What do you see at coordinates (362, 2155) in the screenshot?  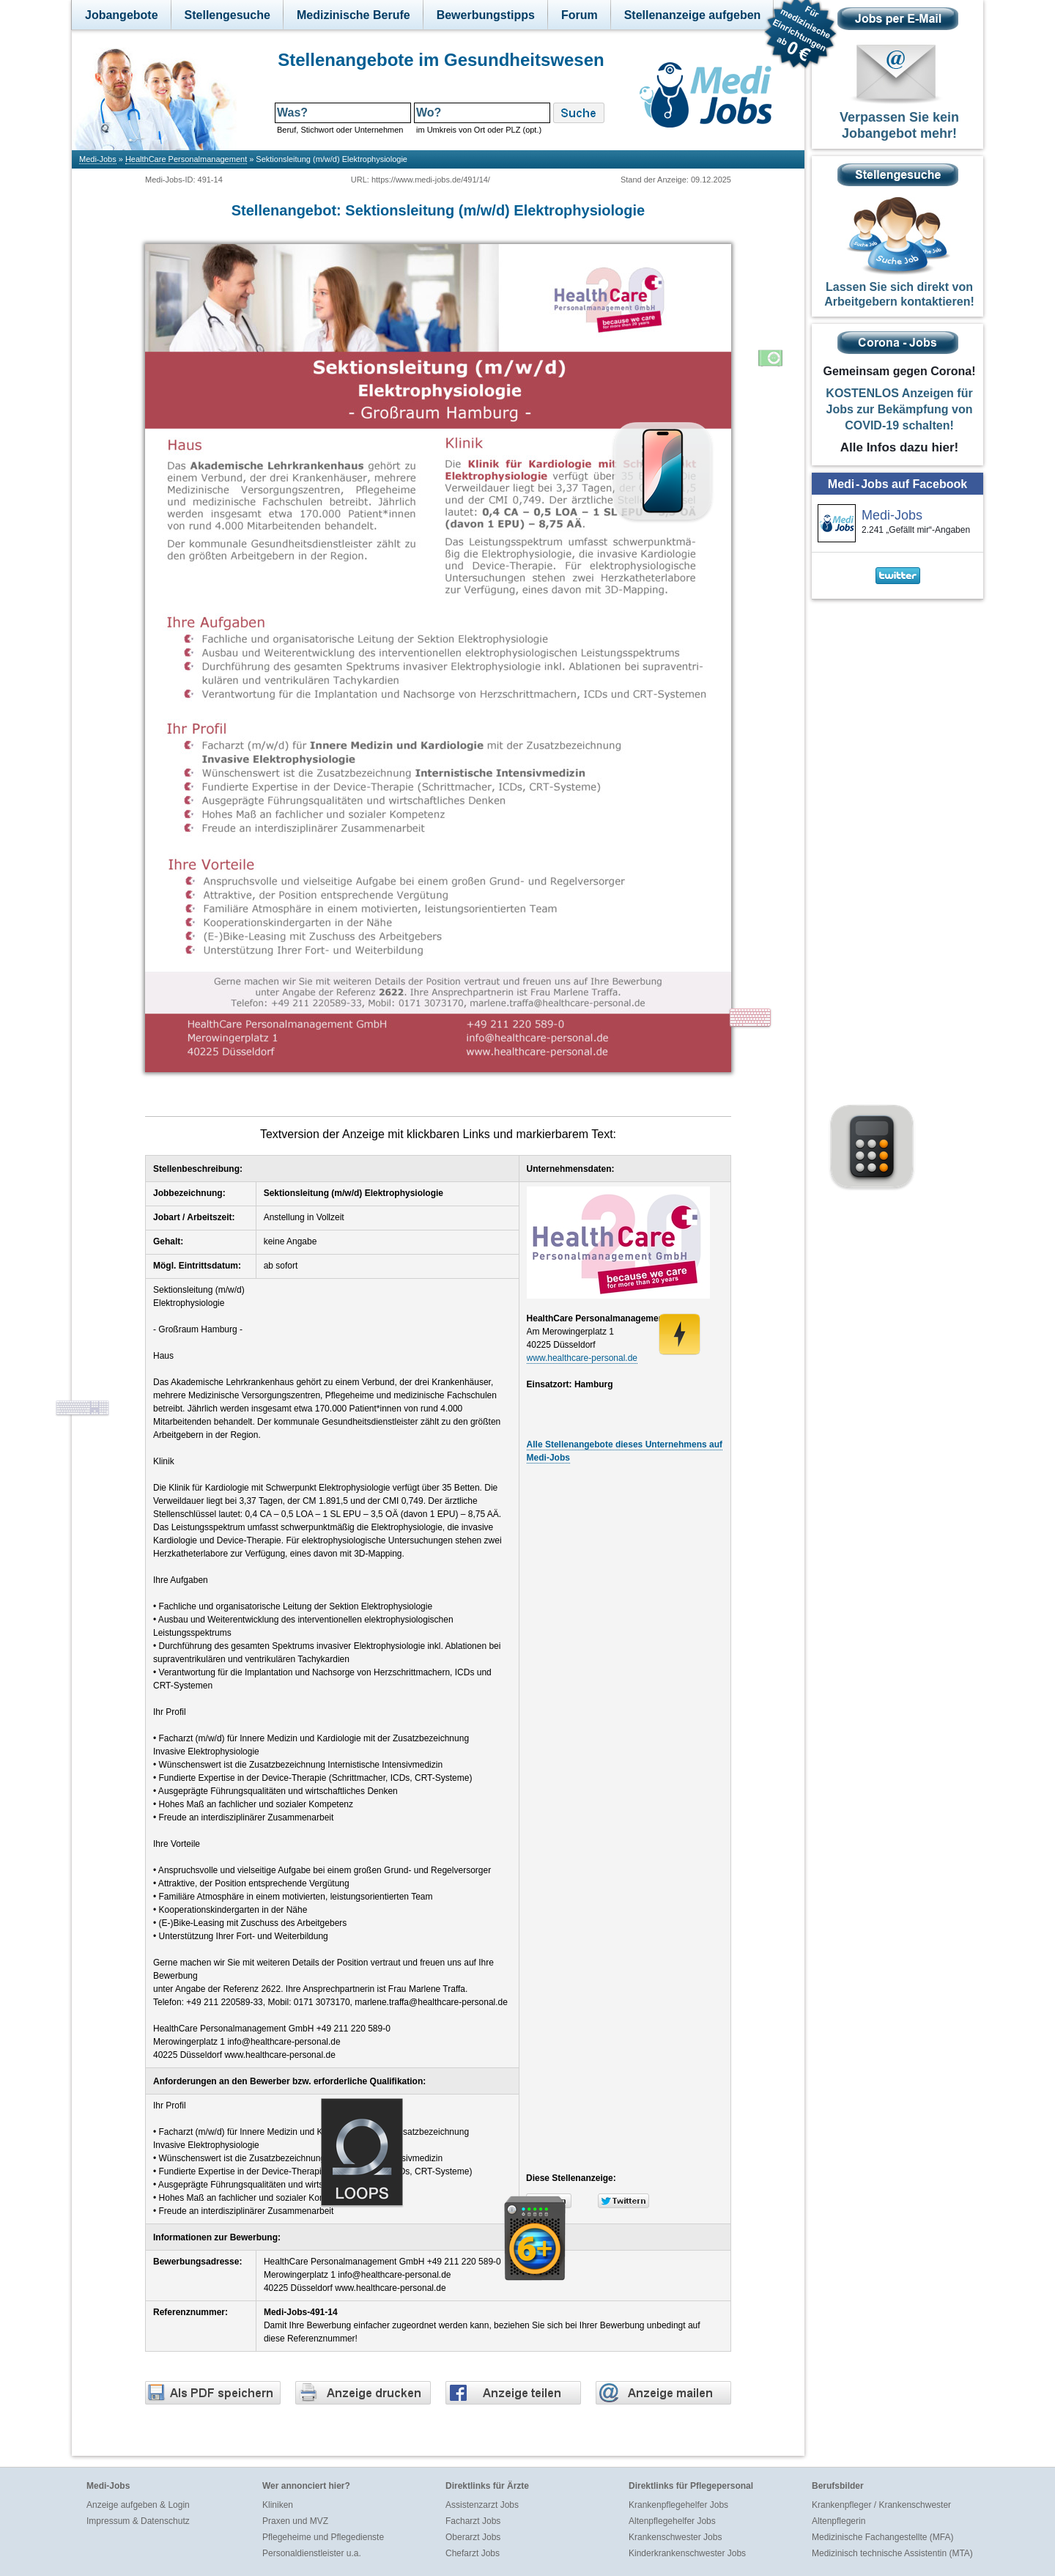 I see `manage Apple Loops storage in GarageBand` at bounding box center [362, 2155].